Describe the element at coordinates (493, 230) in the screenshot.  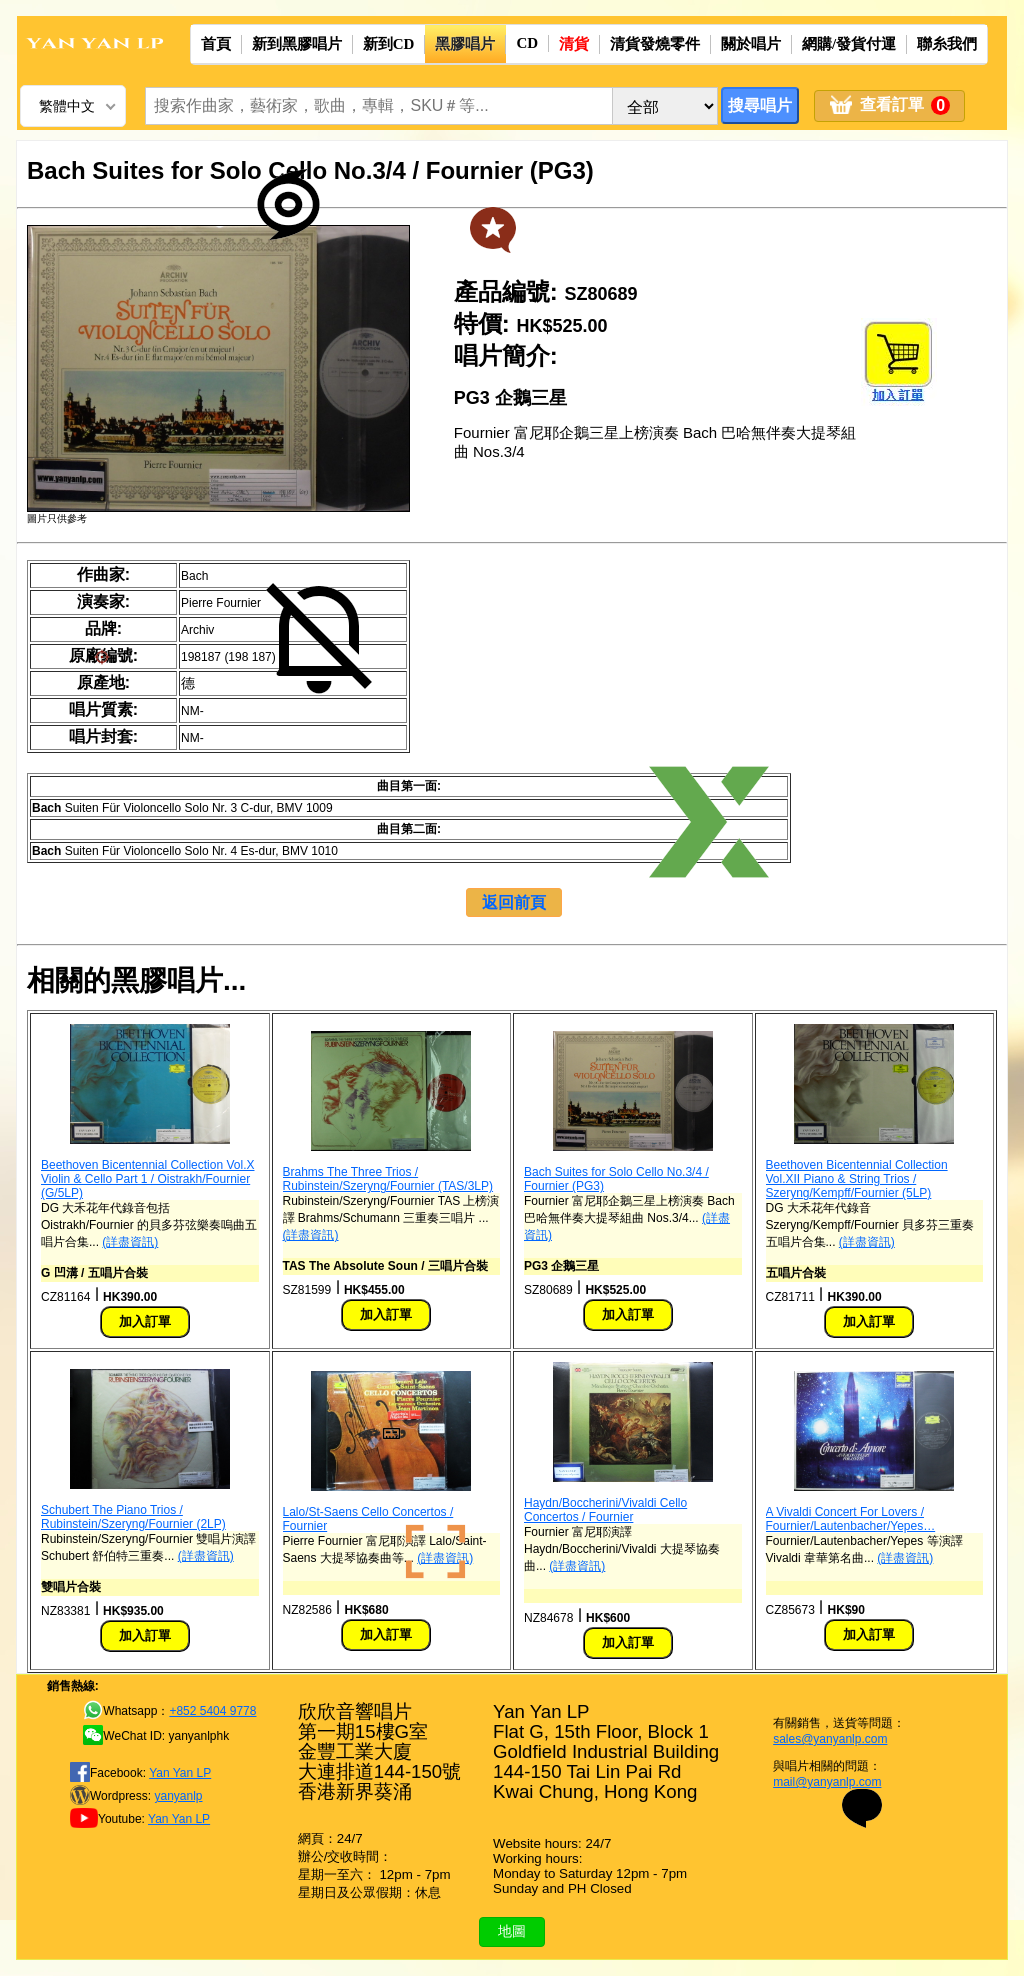
I see `open the Micro.blog app` at that location.